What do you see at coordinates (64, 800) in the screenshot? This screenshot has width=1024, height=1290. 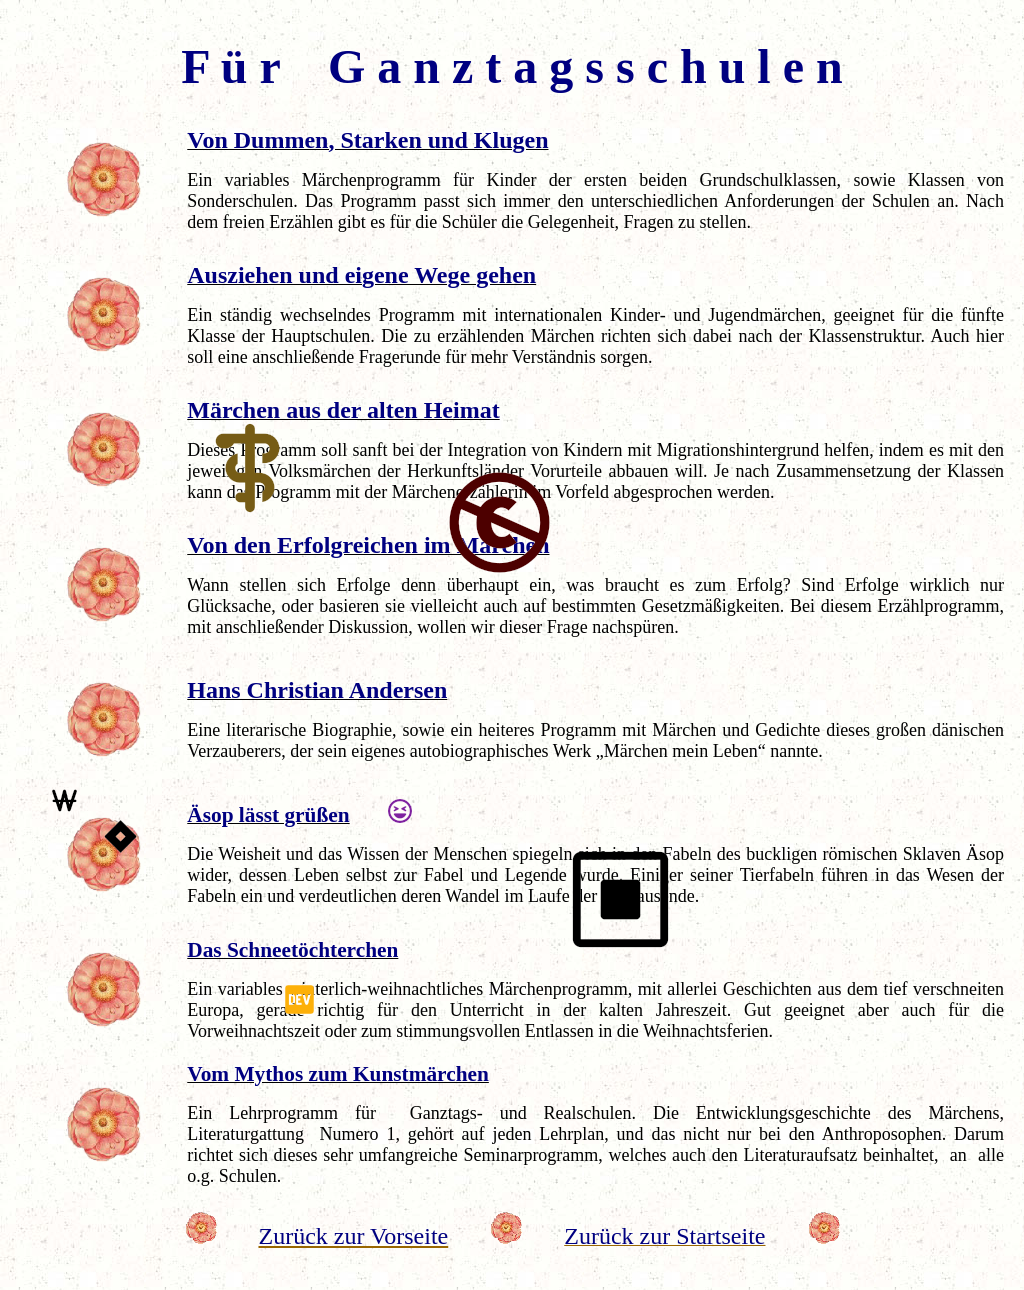 I see `indicates south korean won currency` at bounding box center [64, 800].